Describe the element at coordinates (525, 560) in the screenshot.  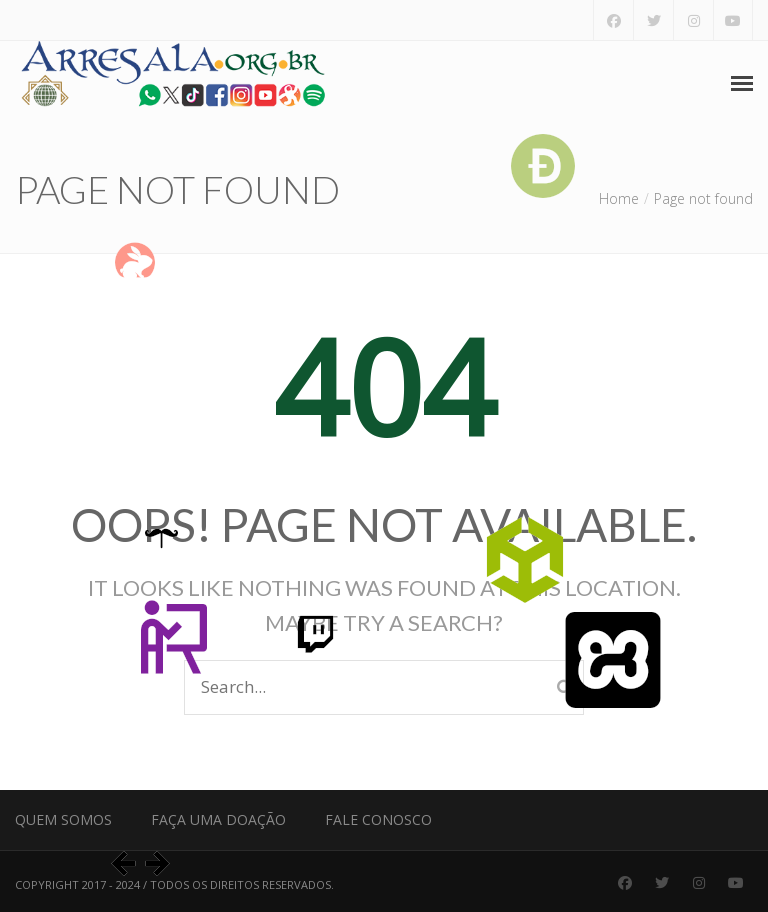
I see `unity game engine logo` at that location.